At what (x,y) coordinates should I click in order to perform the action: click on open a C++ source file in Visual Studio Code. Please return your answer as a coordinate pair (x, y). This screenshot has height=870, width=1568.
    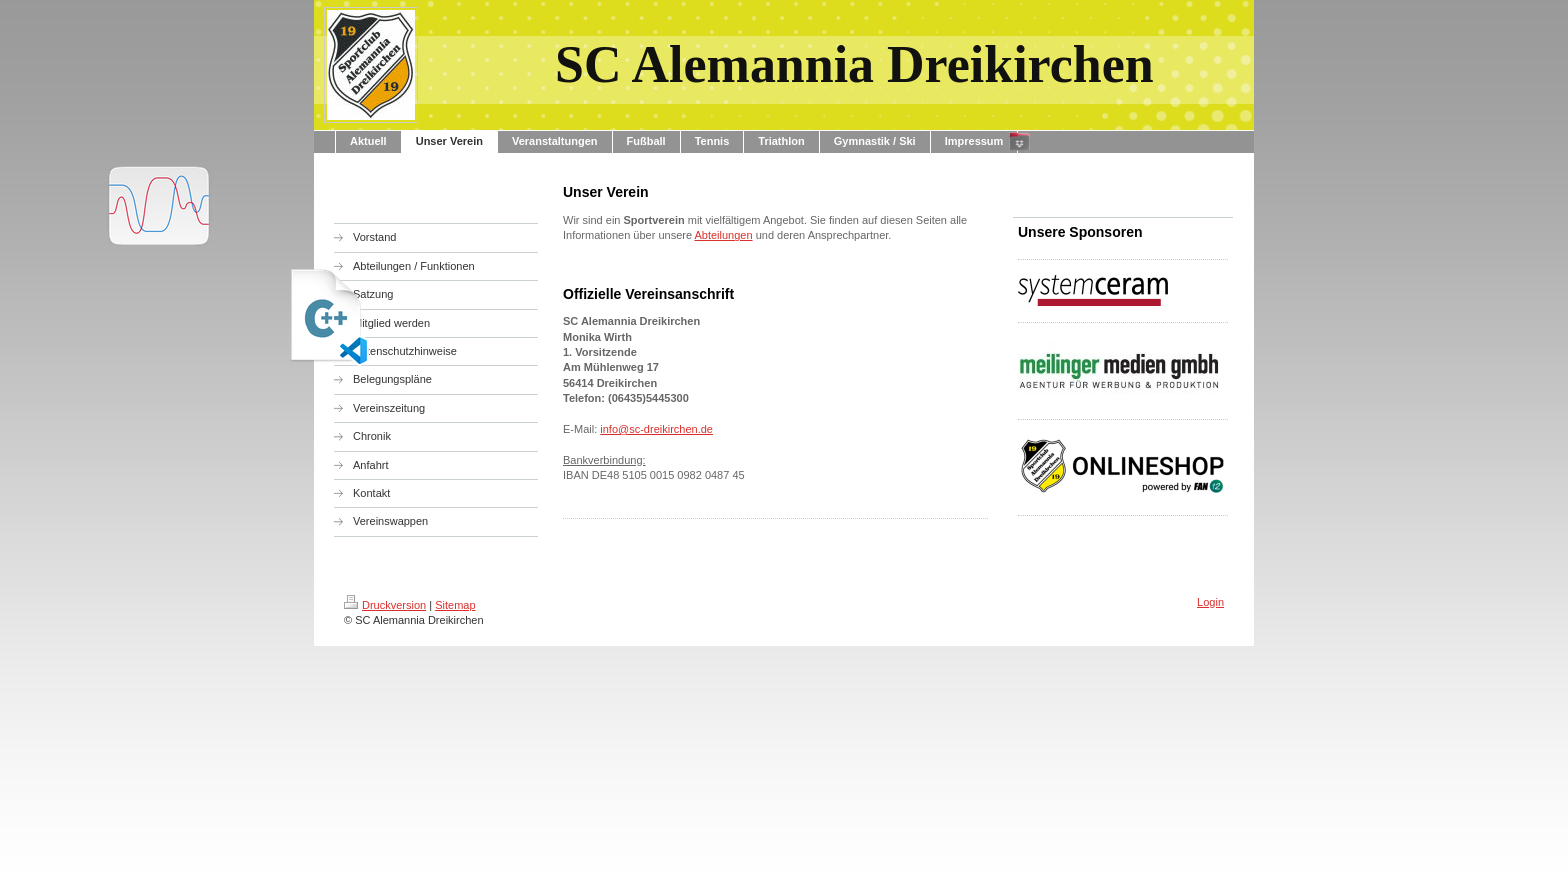
    Looking at the image, I should click on (326, 317).